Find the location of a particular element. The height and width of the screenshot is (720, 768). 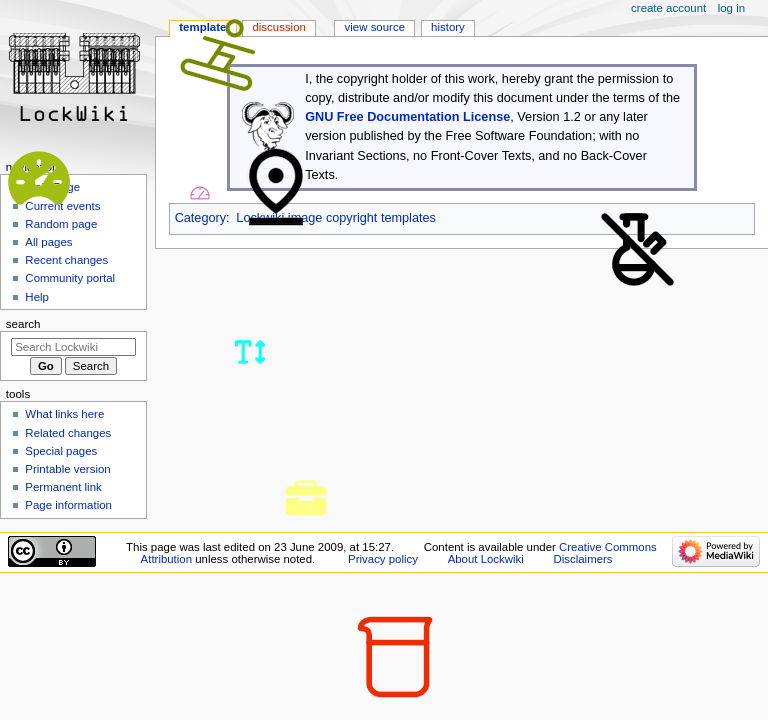

adjust text height or line spacing is located at coordinates (250, 352).